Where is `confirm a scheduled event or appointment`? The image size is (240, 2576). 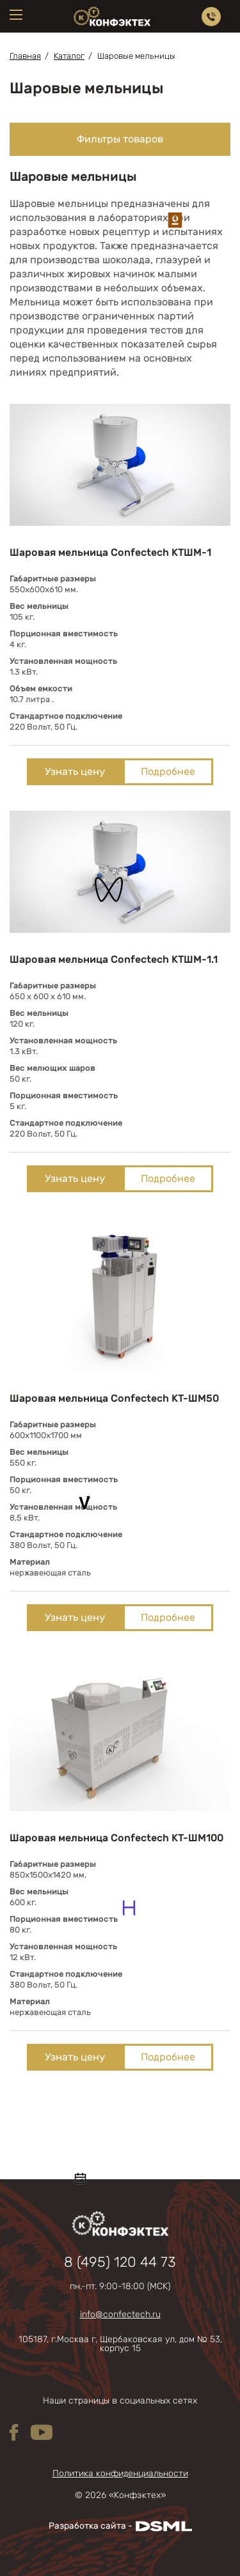 confirm a scheduled event or appointment is located at coordinates (80, 2179).